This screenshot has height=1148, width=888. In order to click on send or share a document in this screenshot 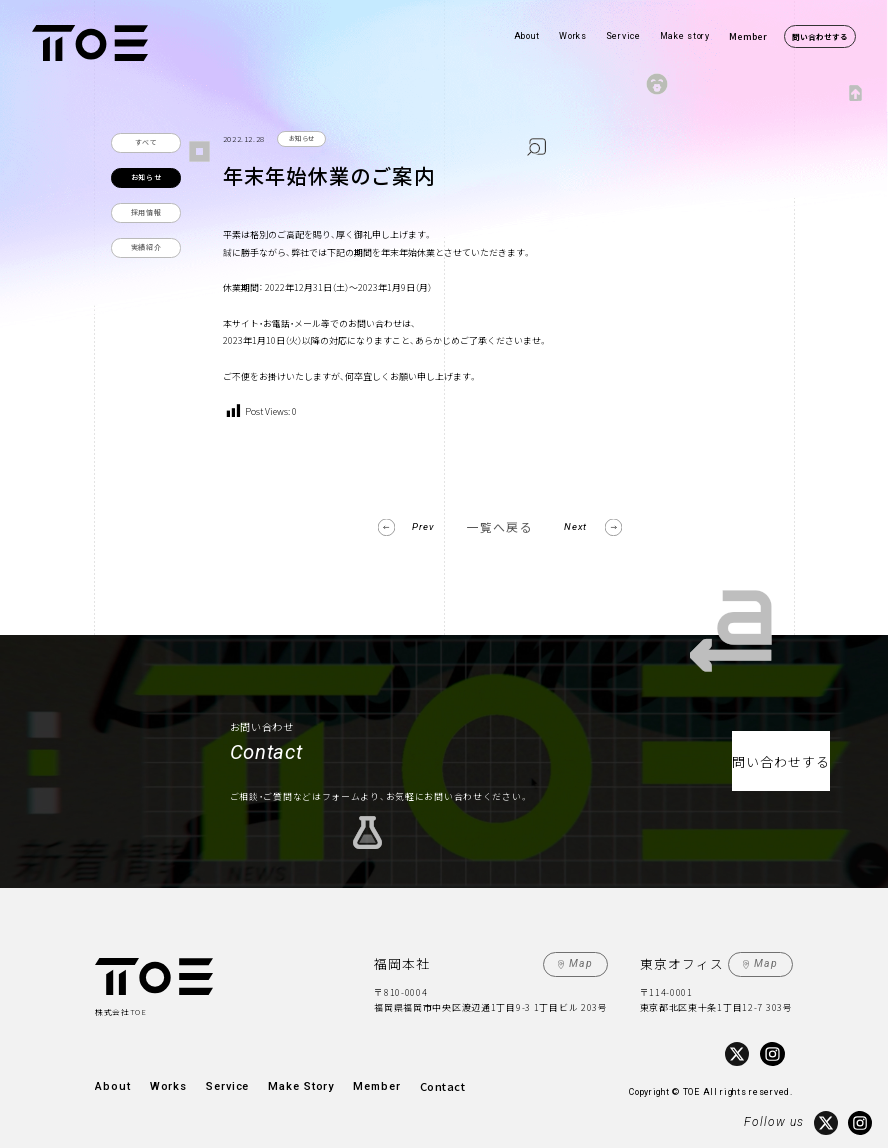, I will do `click(855, 92)`.